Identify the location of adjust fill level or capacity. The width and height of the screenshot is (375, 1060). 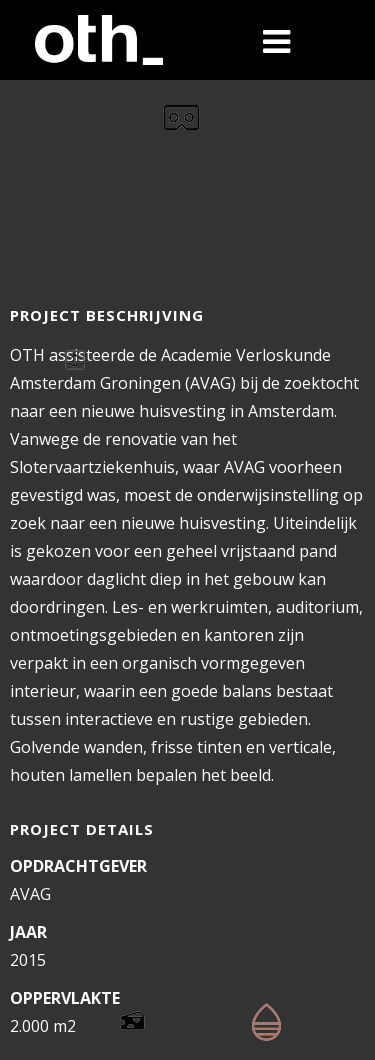
(266, 1023).